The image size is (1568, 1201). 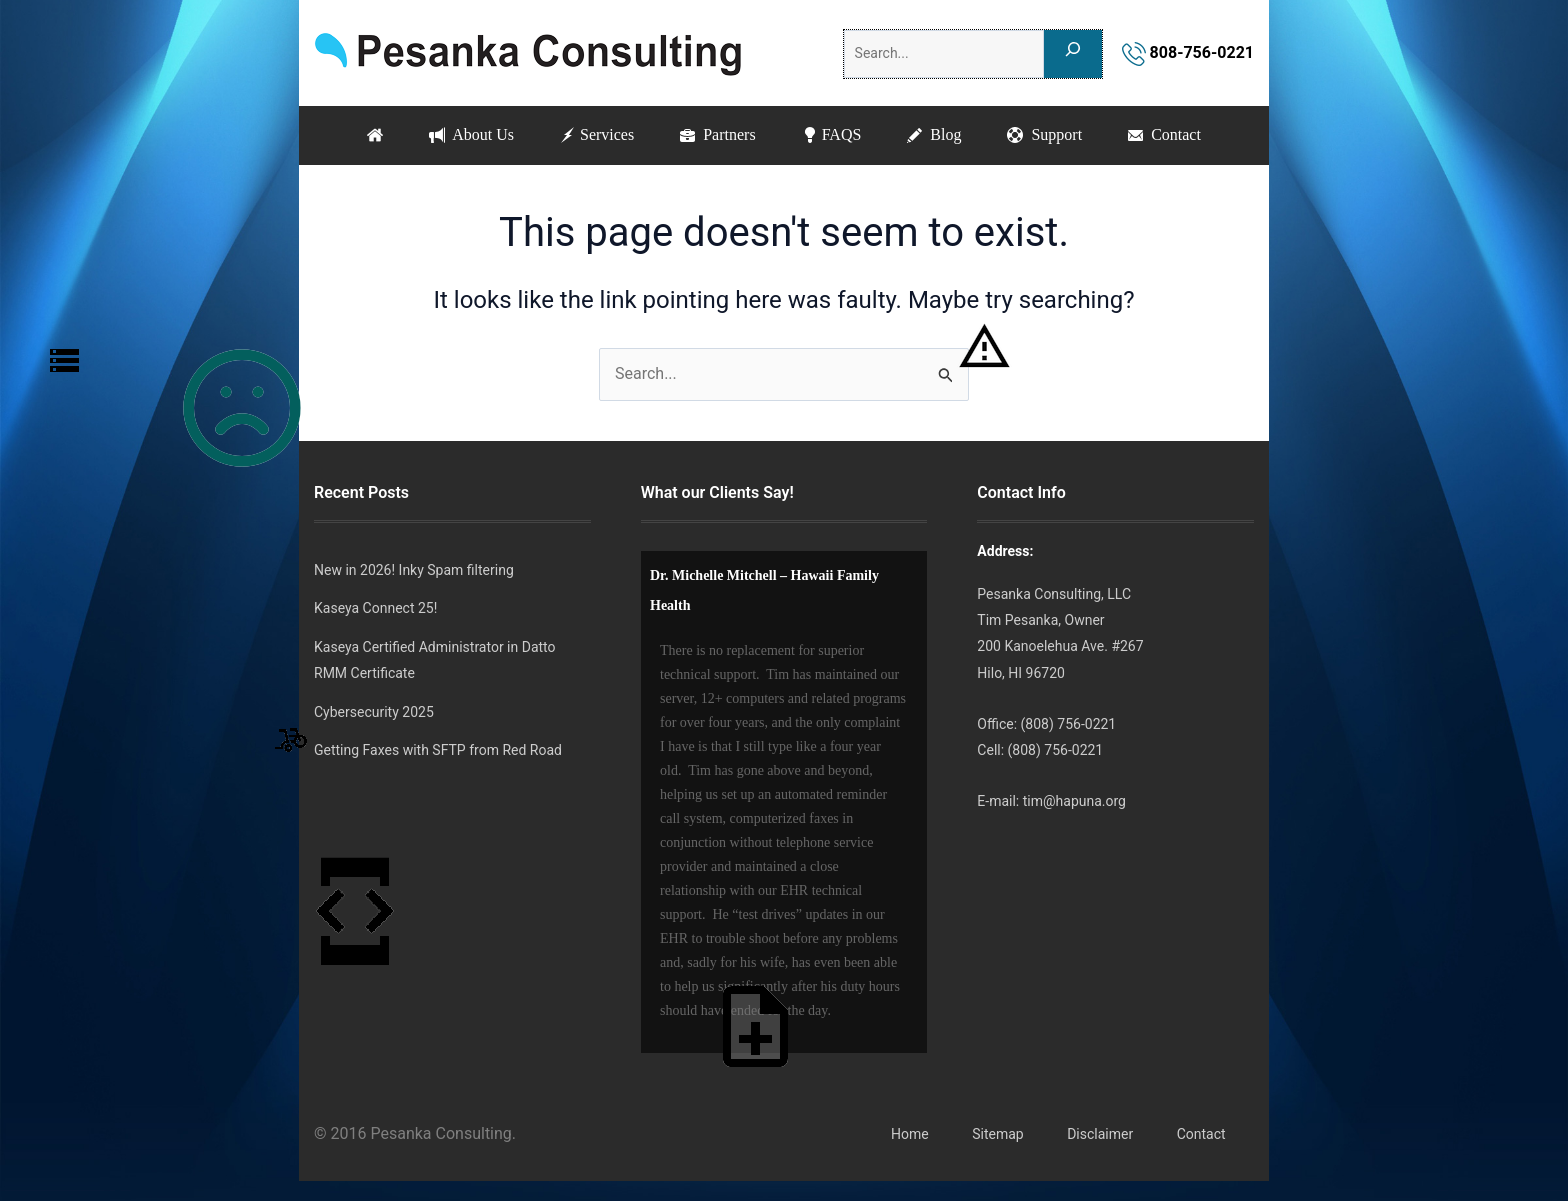 What do you see at coordinates (355, 911) in the screenshot?
I see `enable developer mode on device` at bounding box center [355, 911].